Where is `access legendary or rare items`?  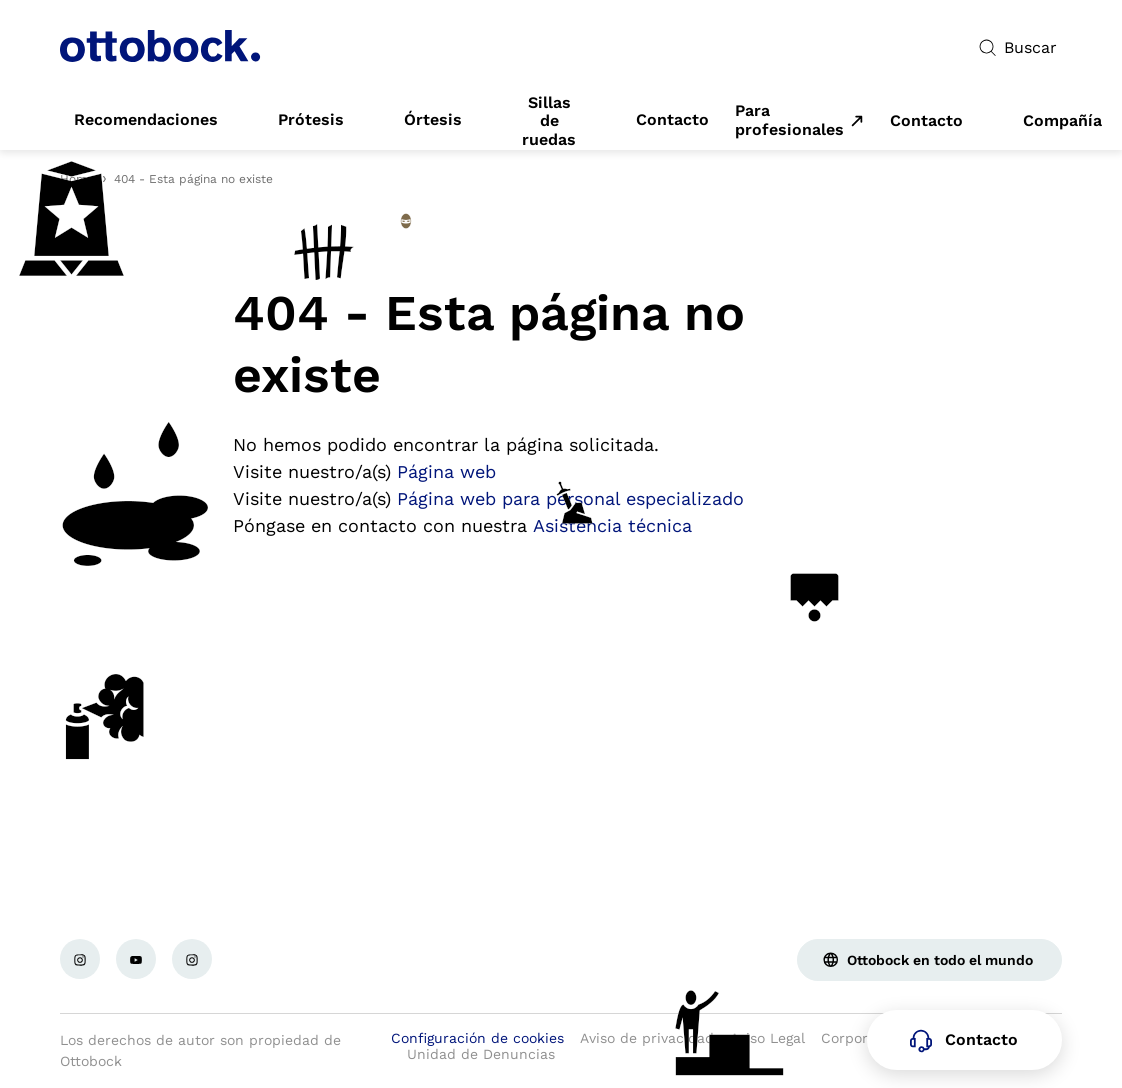
access legendary or rare items is located at coordinates (573, 502).